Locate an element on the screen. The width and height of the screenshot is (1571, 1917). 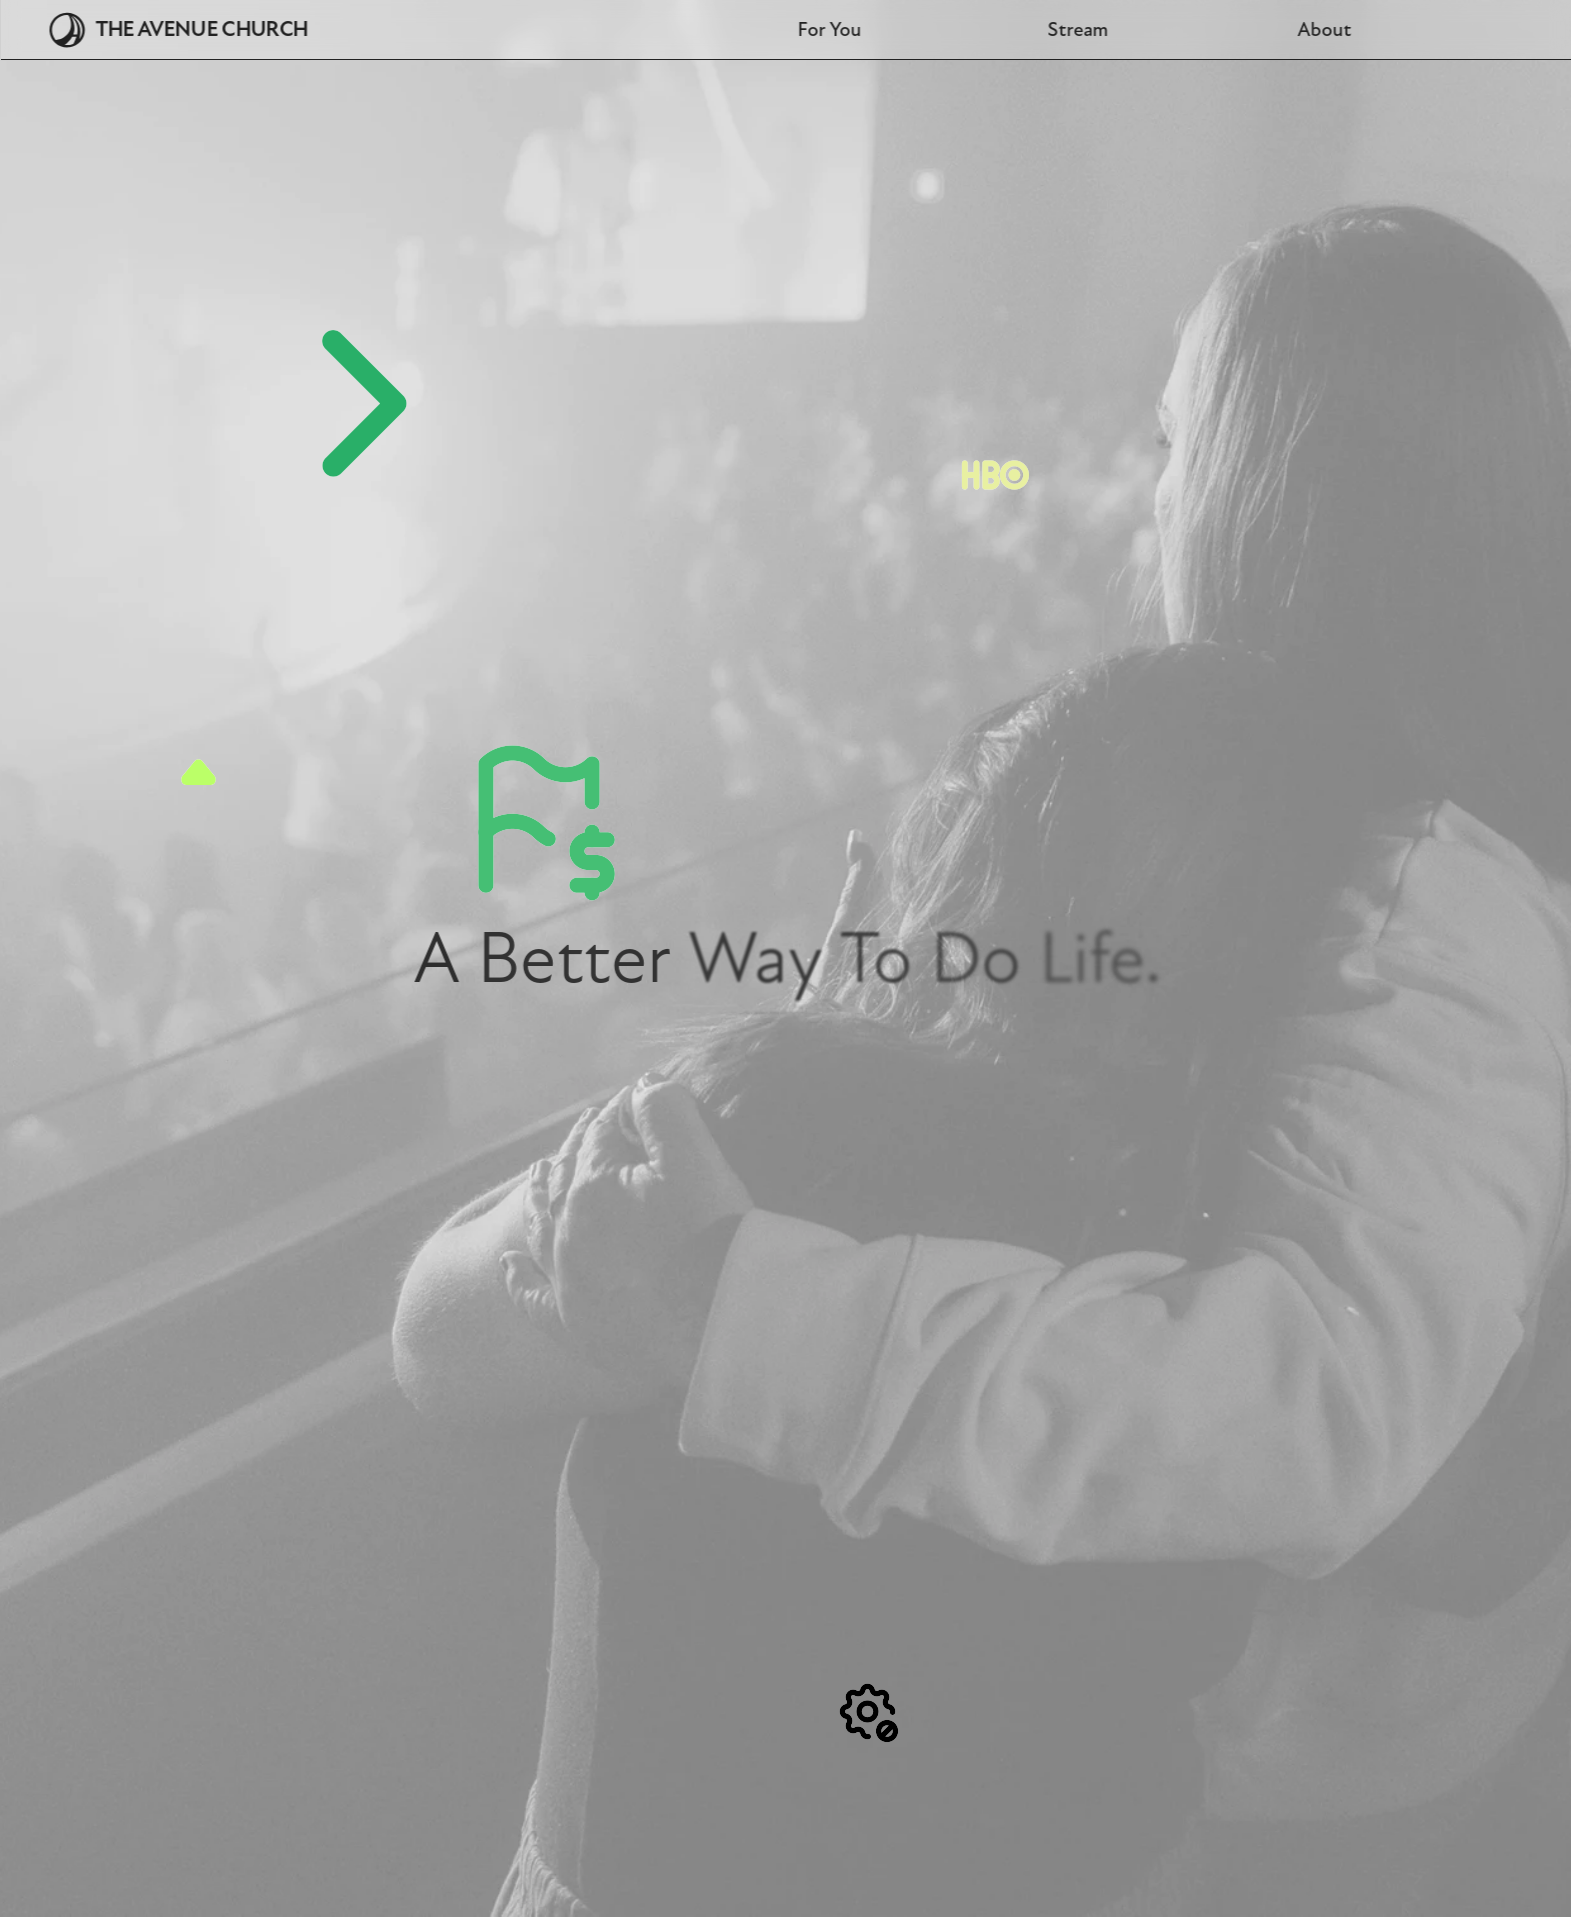
scroll to top of page is located at coordinates (198, 773).